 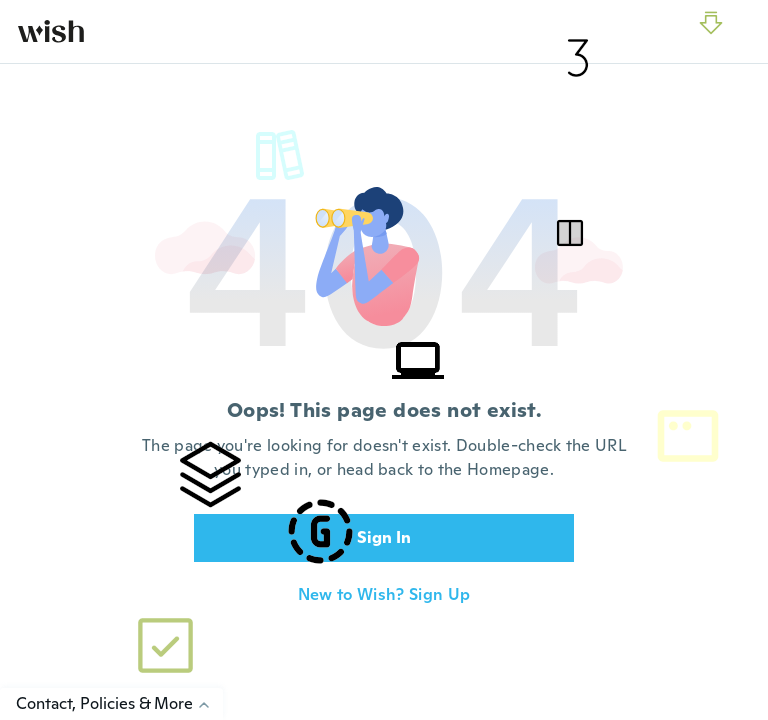 I want to click on split view horizontally into two panes, so click(x=570, y=233).